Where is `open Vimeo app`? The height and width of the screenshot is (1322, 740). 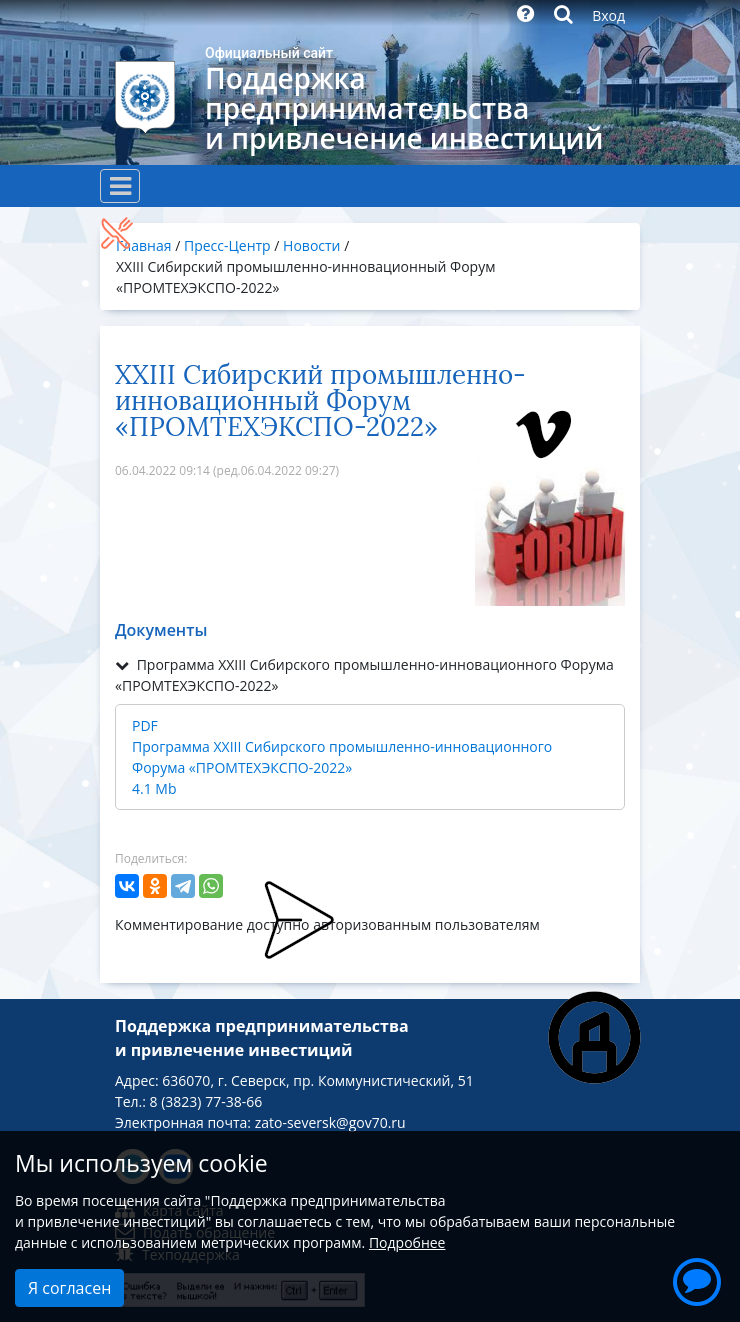 open Vimeo app is located at coordinates (543, 434).